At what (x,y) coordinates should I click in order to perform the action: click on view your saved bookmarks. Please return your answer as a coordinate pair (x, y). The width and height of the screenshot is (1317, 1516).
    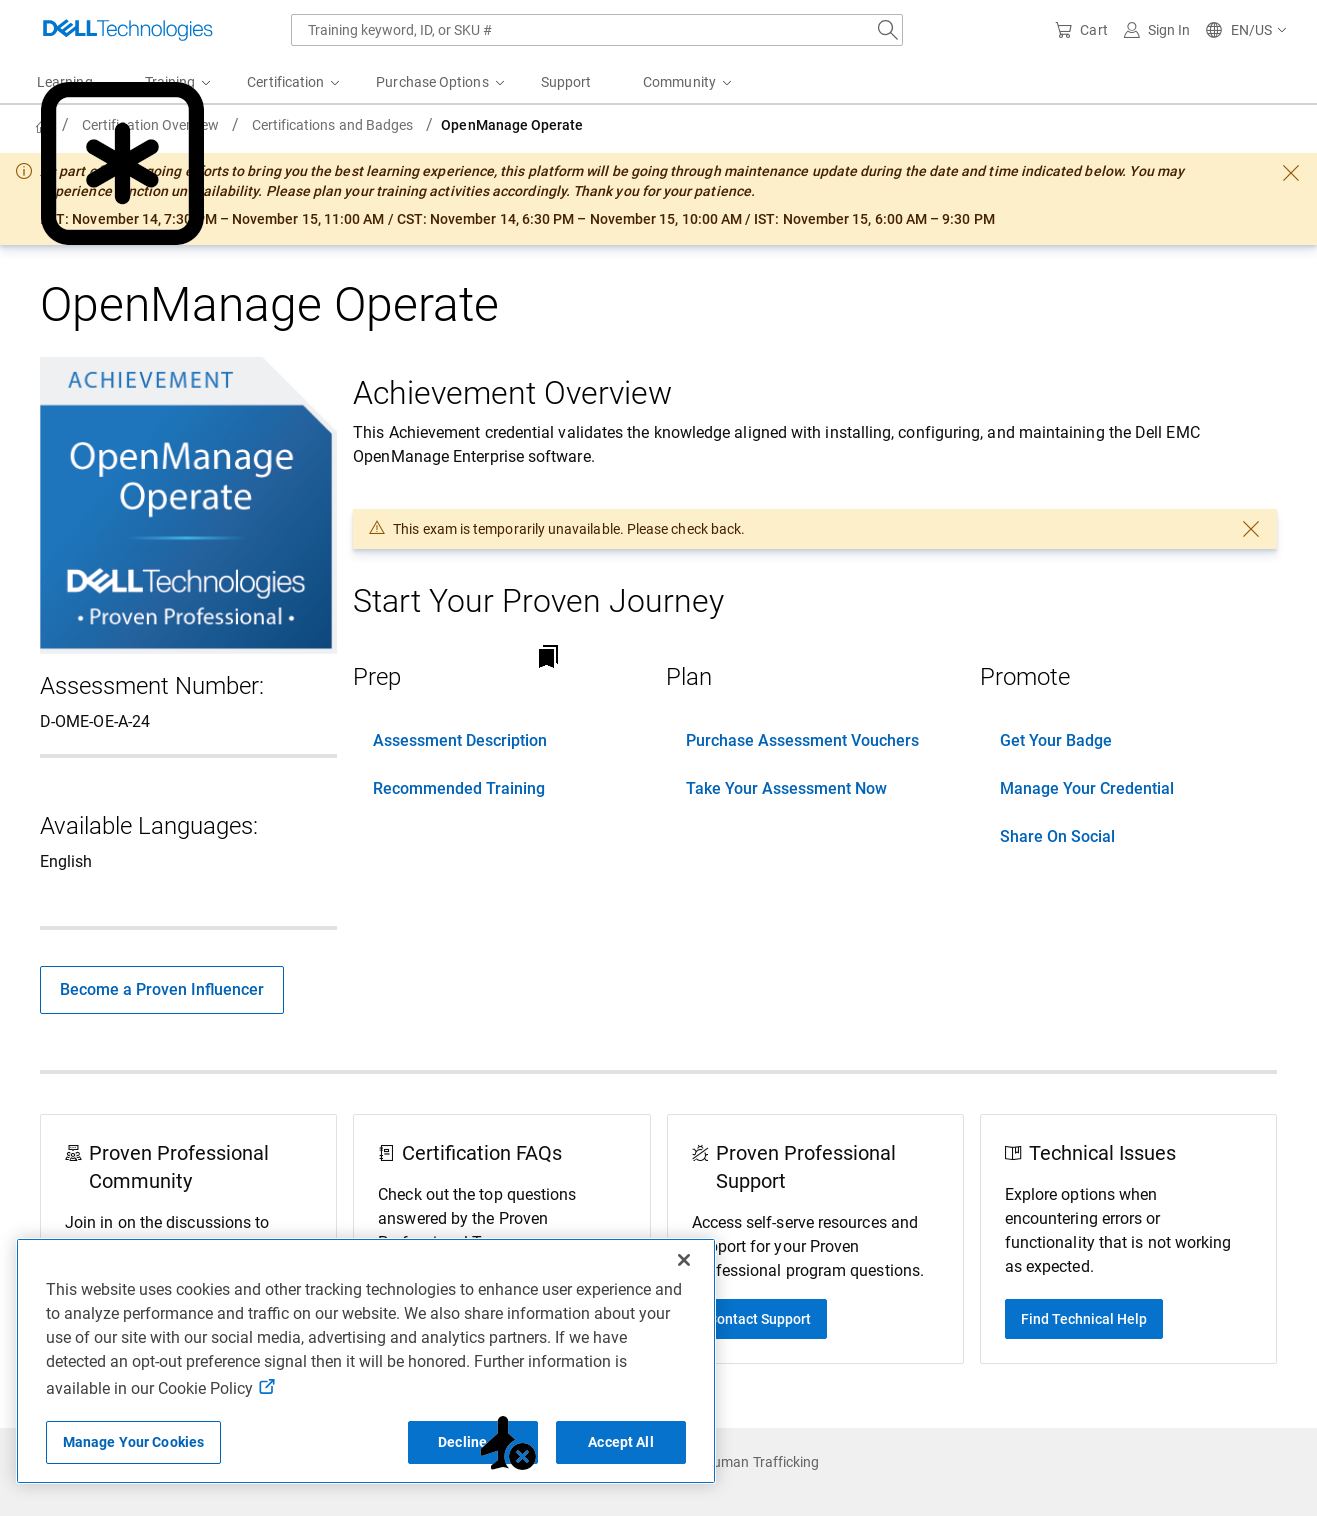
    Looking at the image, I should click on (548, 656).